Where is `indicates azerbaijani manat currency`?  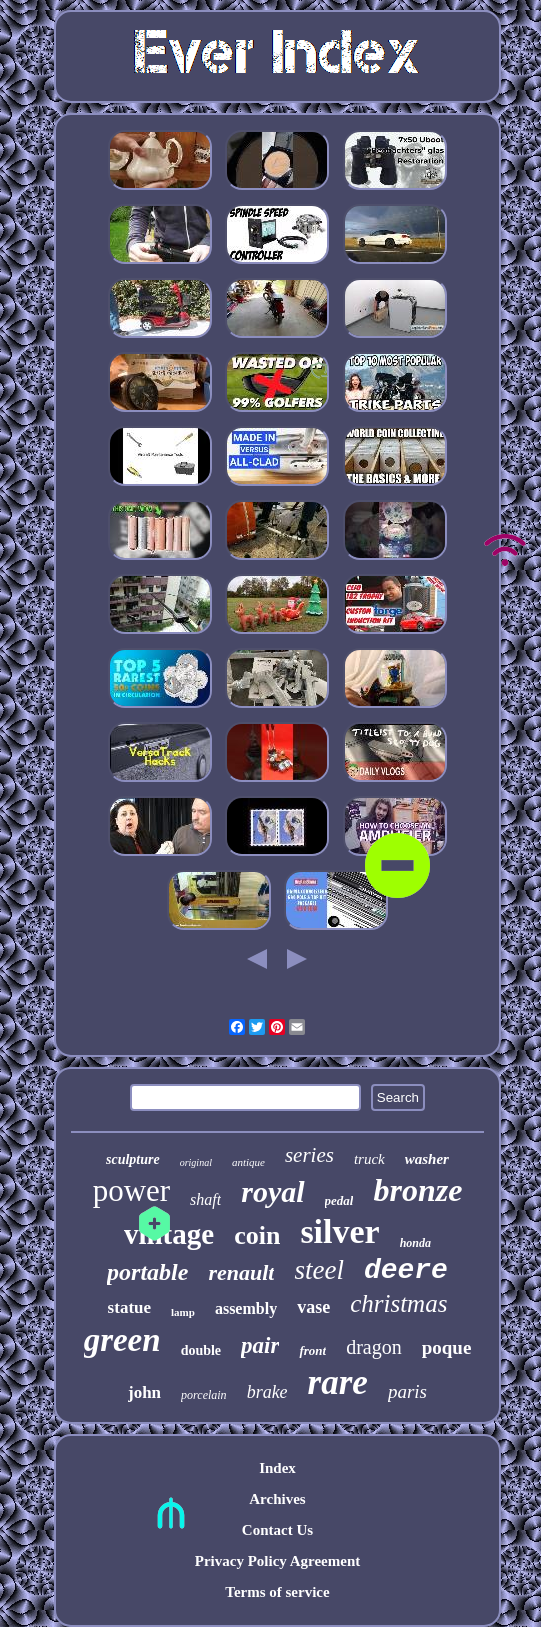
indicates azerbaijani manat currency is located at coordinates (171, 1513).